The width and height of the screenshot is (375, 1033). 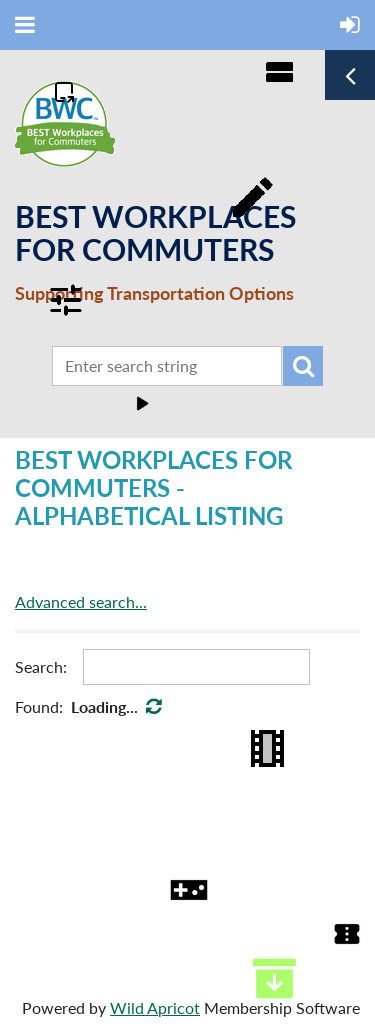 I want to click on archive this item, so click(x=274, y=978).